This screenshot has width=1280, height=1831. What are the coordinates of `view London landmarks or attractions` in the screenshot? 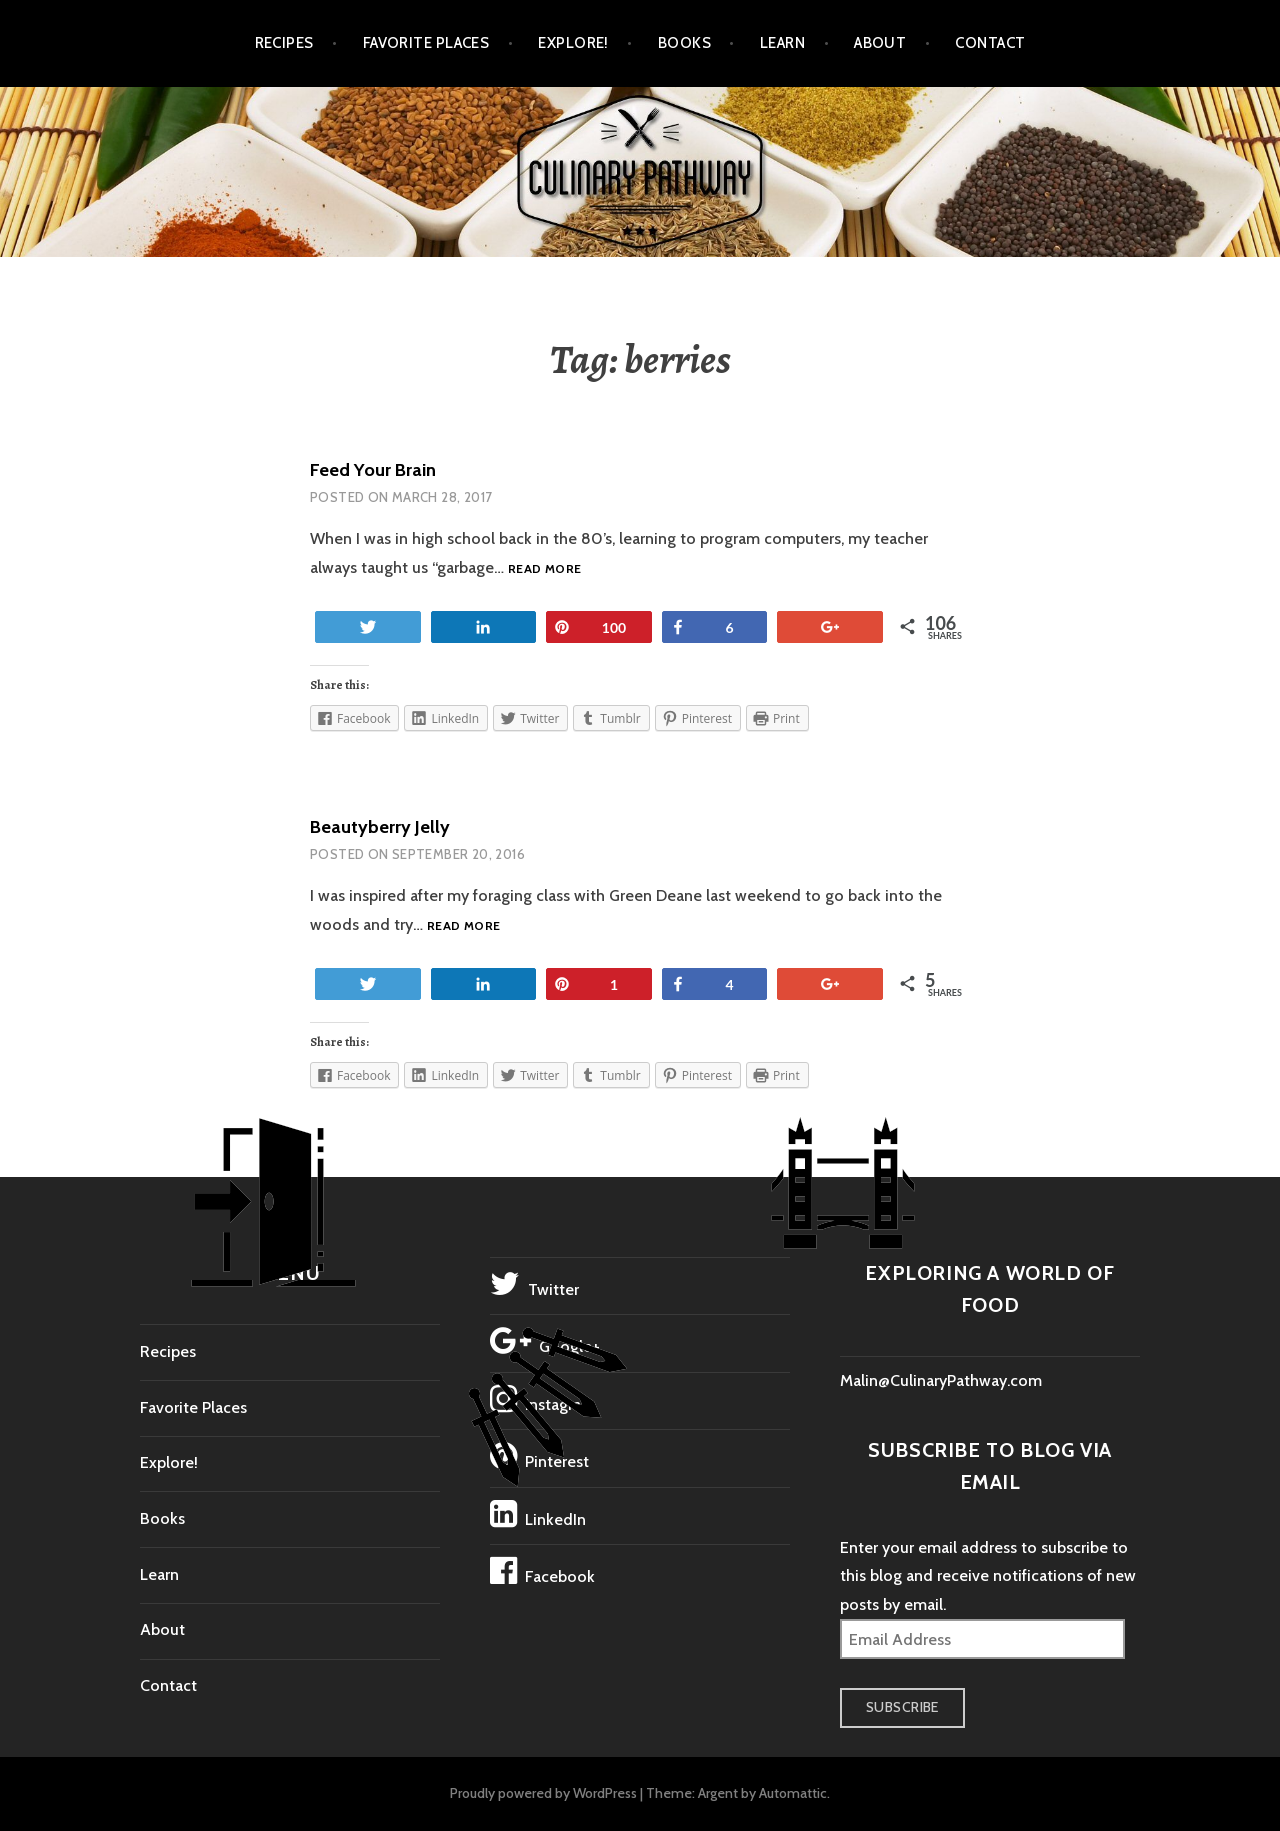 It's located at (843, 1180).